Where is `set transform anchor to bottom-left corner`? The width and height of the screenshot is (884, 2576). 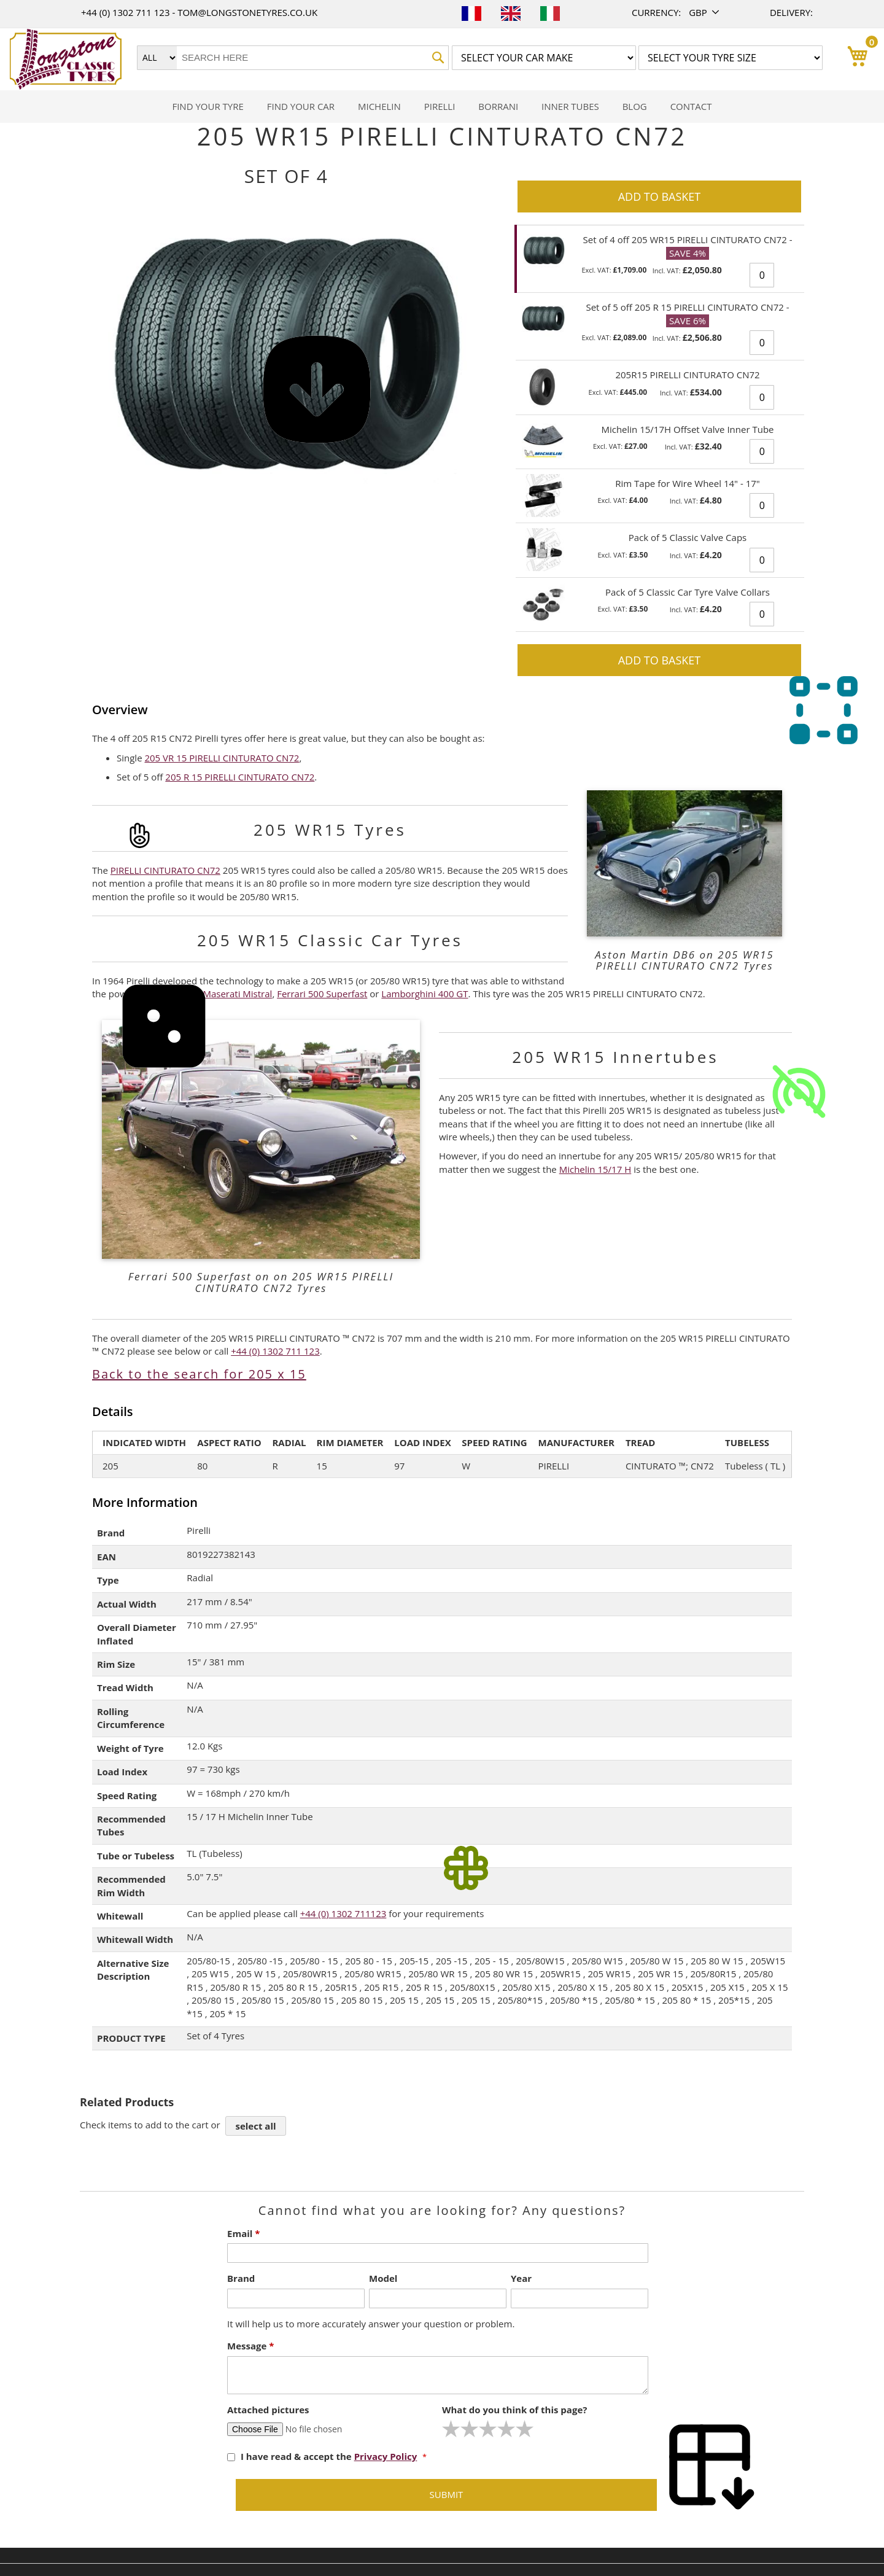 set transform anchor to bottom-left corner is located at coordinates (823, 710).